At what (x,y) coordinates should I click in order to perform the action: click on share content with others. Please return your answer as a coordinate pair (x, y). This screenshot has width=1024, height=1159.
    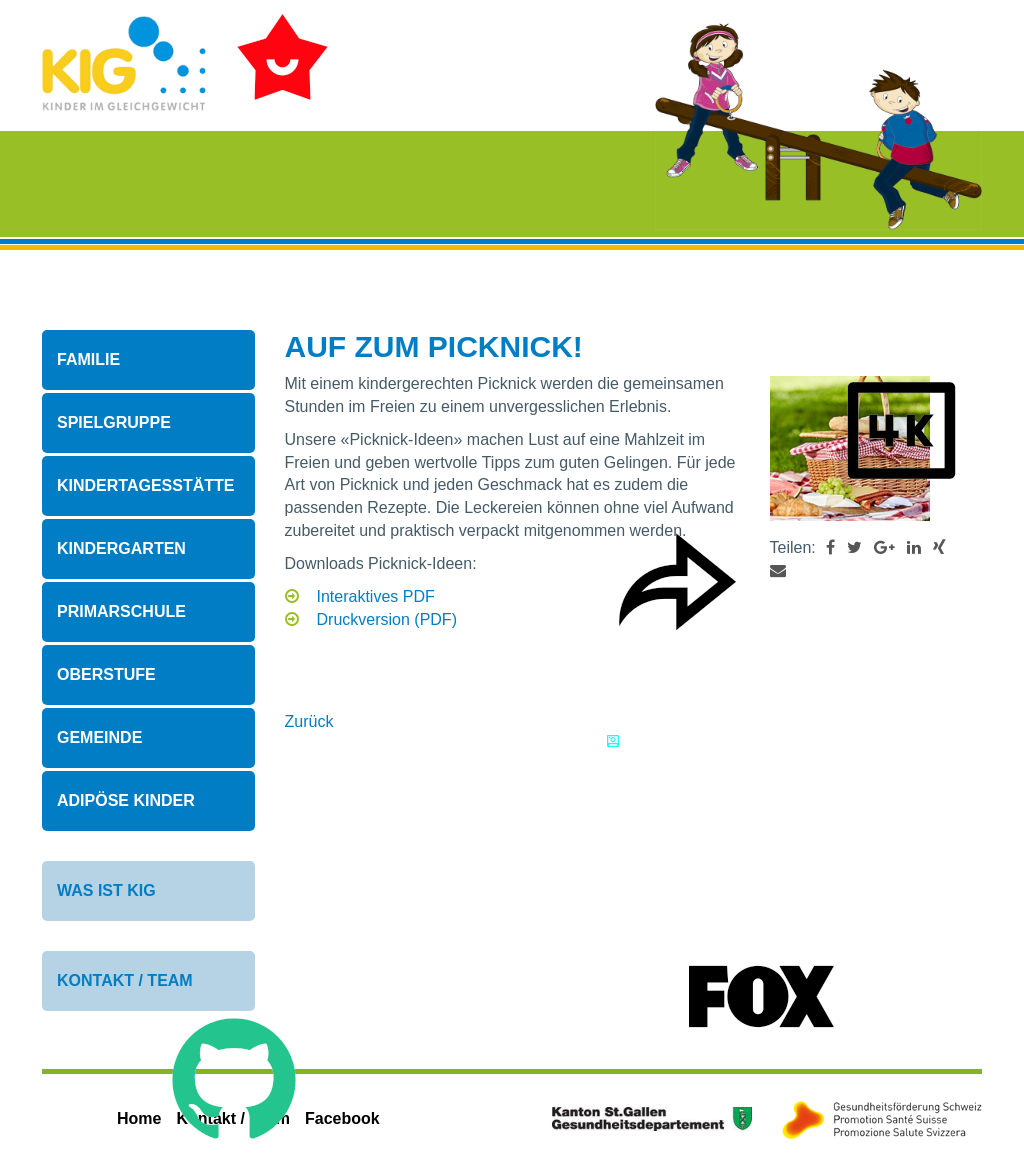
    Looking at the image, I should click on (670, 587).